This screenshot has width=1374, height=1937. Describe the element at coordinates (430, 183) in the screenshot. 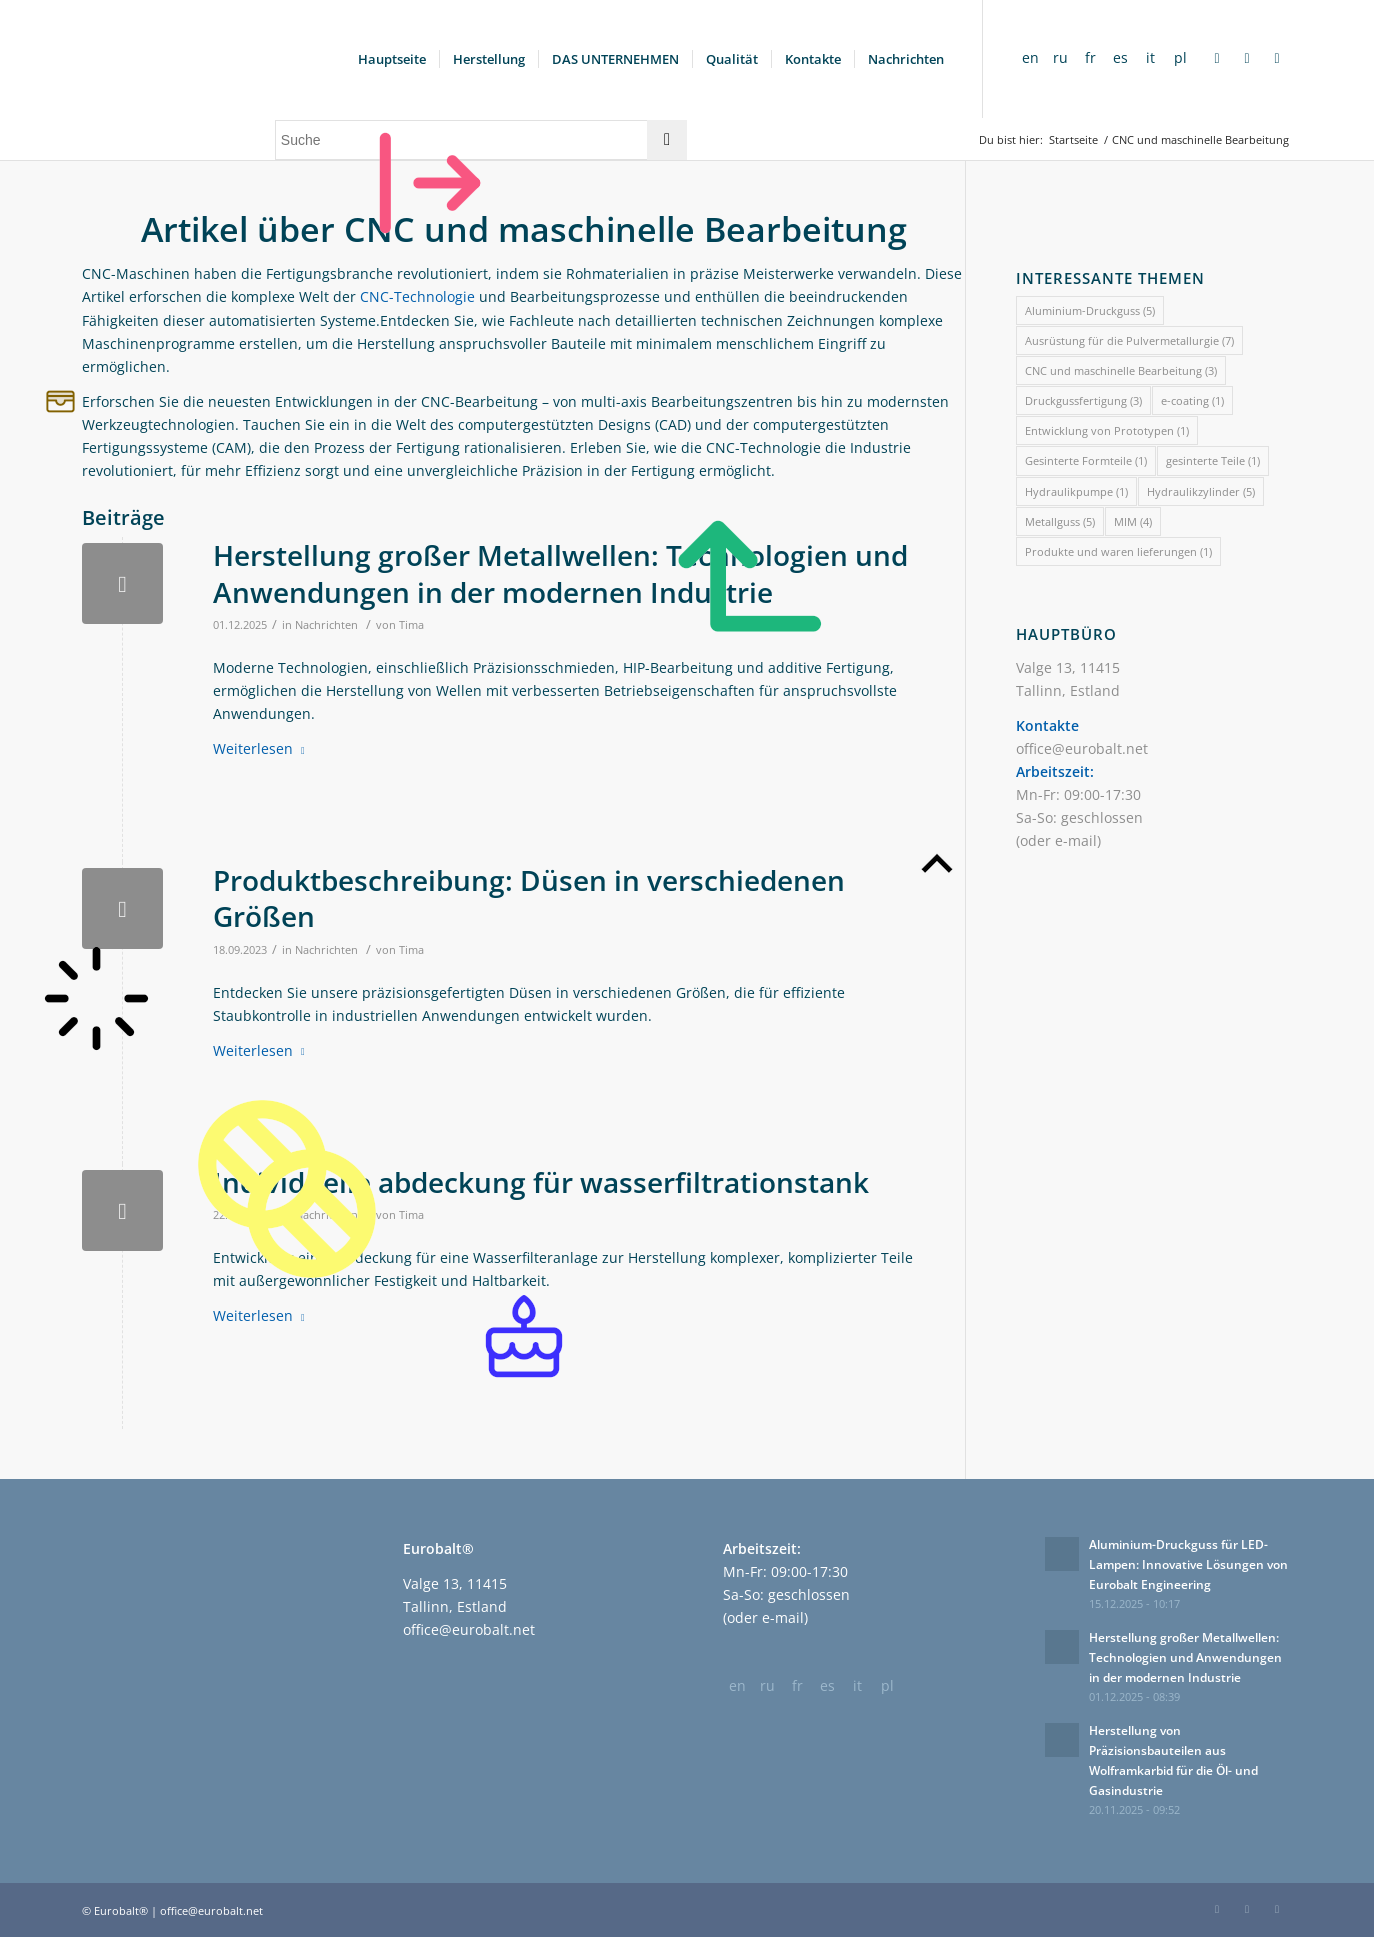

I see `expand sidebar or panel` at that location.